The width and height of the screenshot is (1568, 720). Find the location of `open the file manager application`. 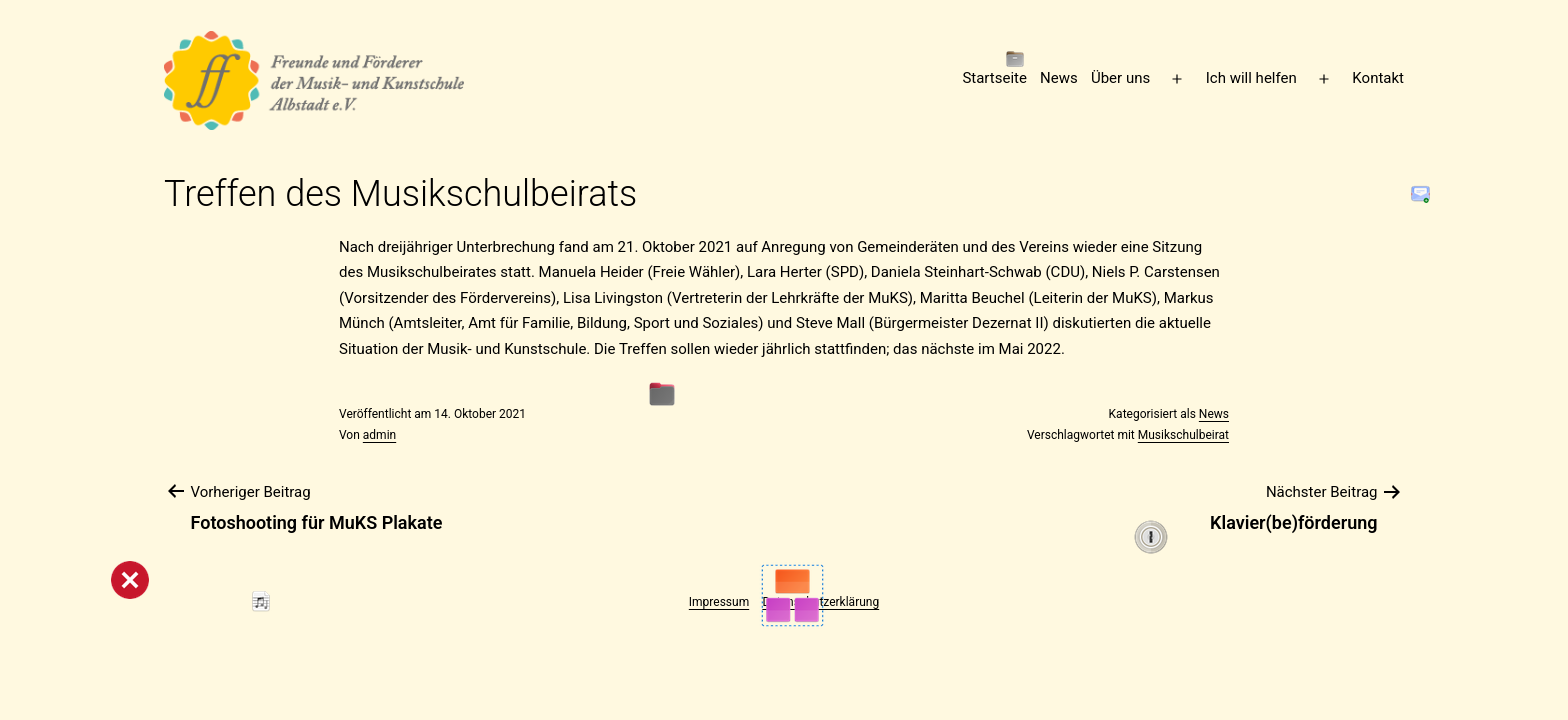

open the file manager application is located at coordinates (1015, 59).